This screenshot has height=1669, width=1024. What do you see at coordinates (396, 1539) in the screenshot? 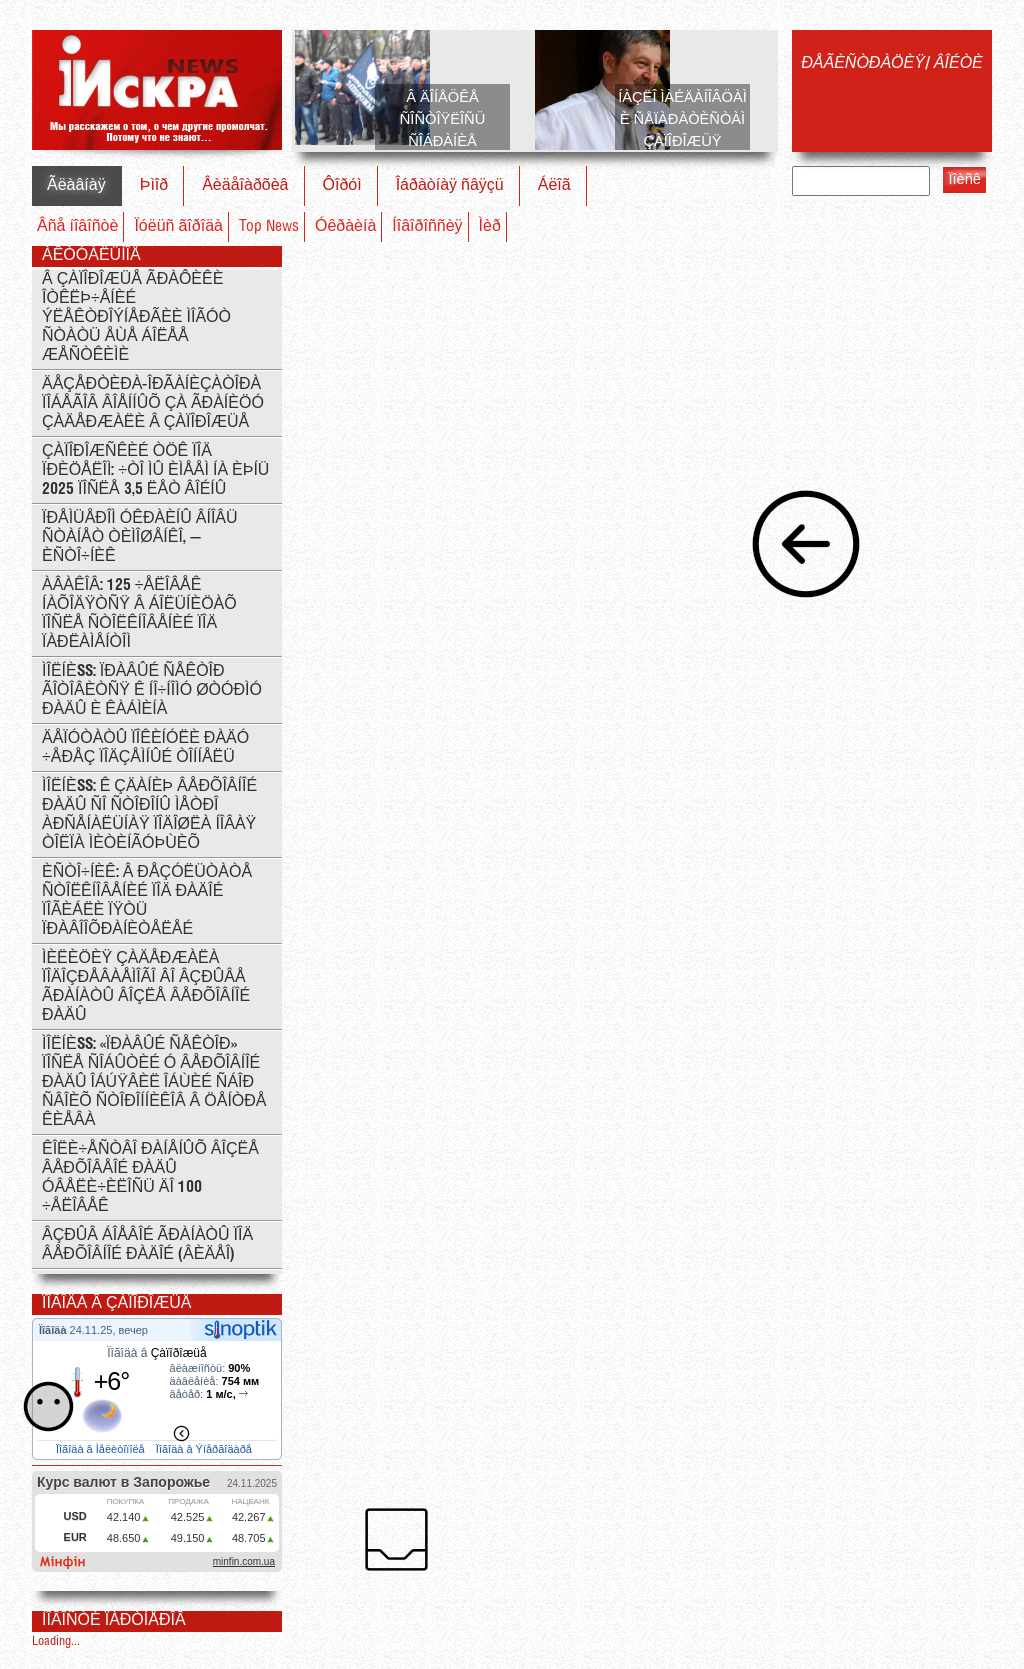
I see `access inbox or incoming items` at bounding box center [396, 1539].